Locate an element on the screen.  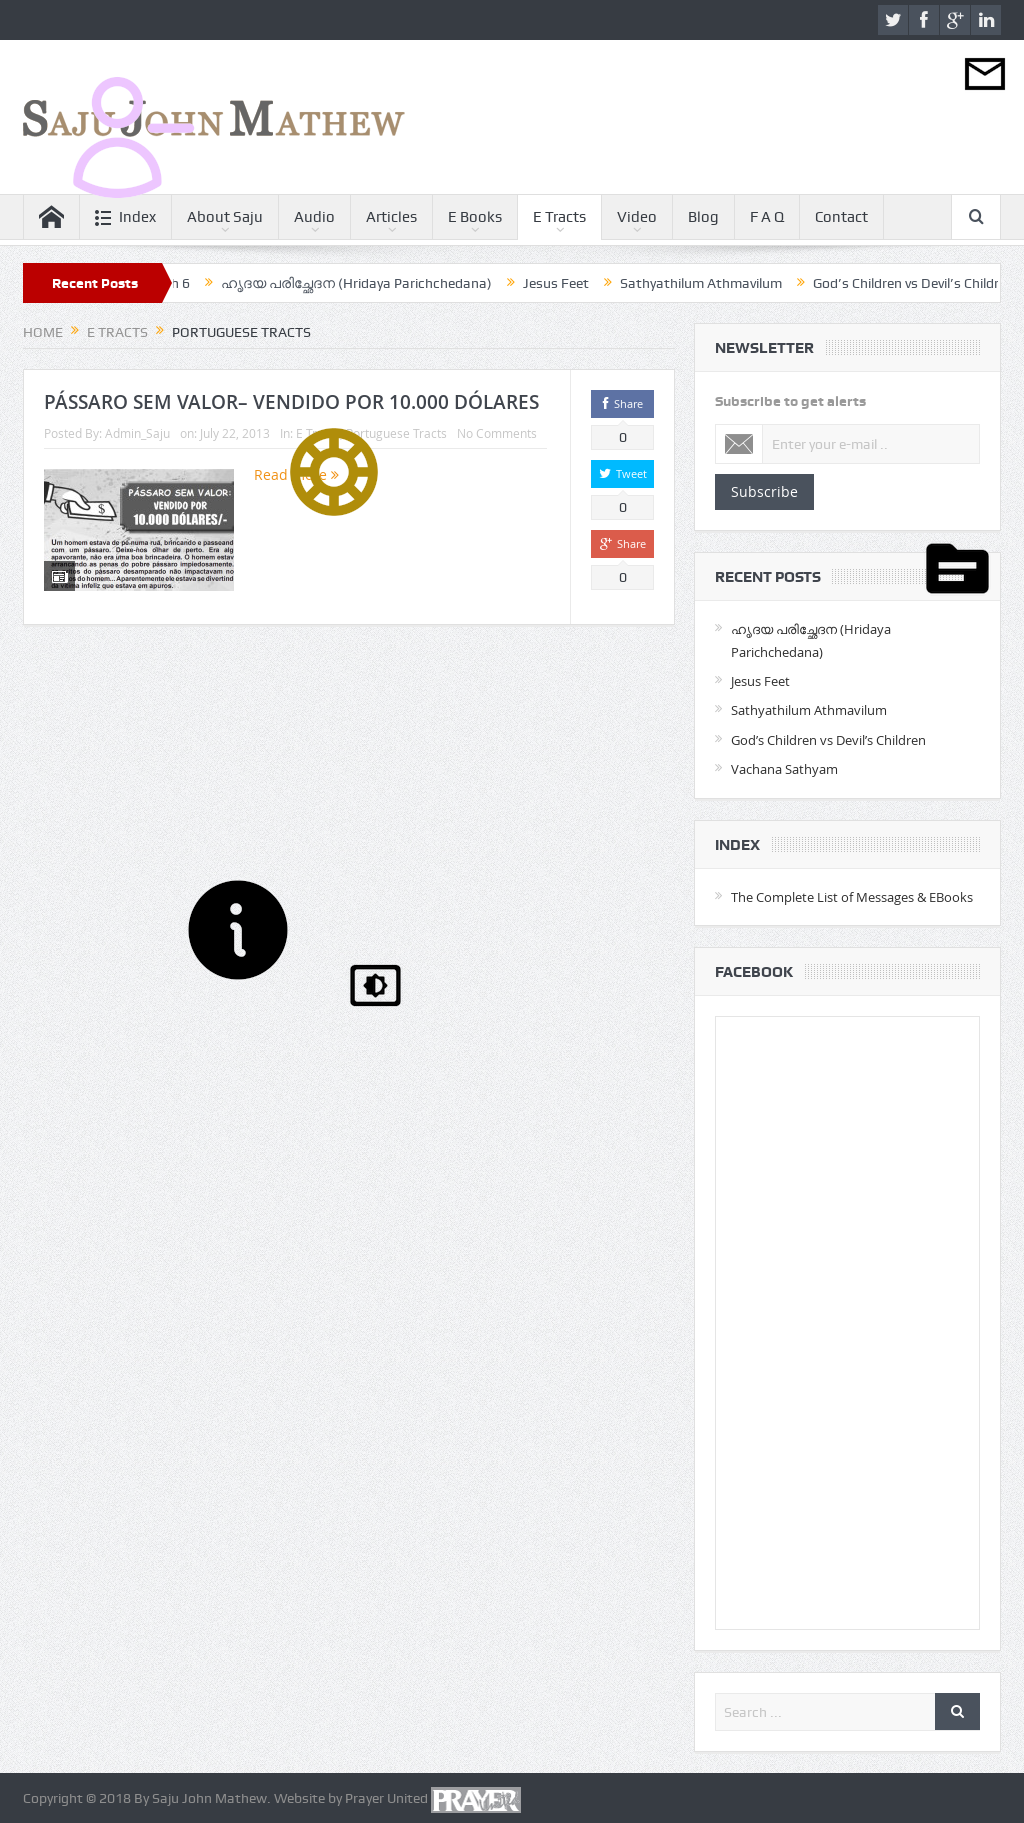
adjust display brightness settings is located at coordinates (375, 985).